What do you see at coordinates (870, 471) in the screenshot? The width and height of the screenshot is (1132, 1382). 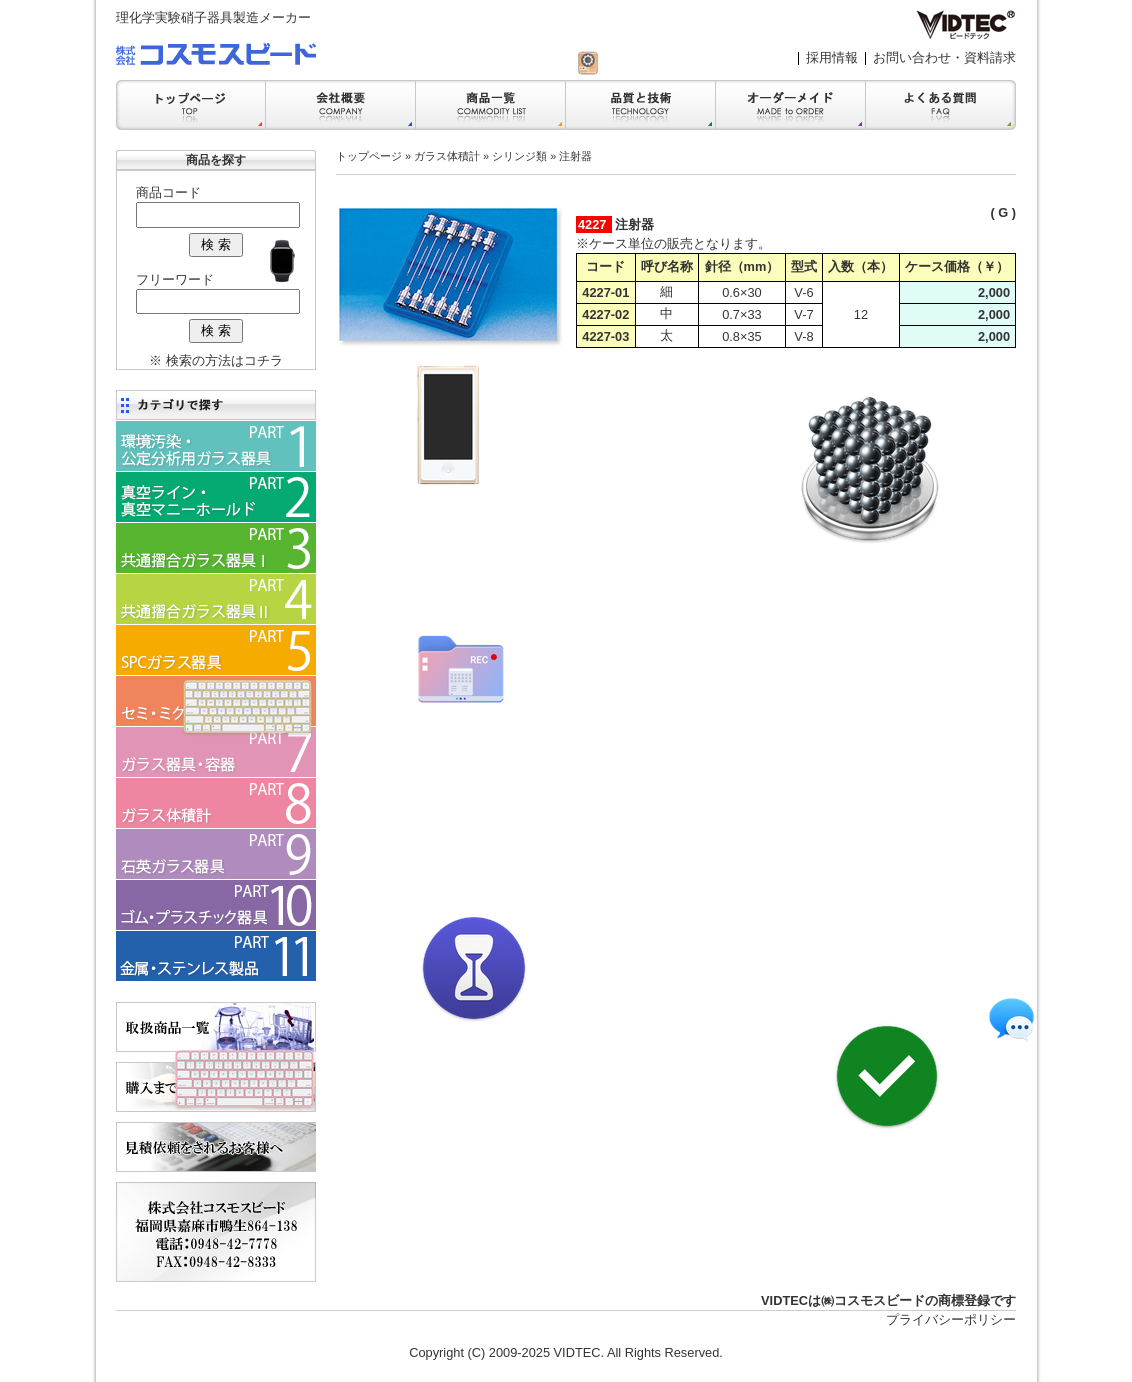 I see `access Xsan storage area network settings` at bounding box center [870, 471].